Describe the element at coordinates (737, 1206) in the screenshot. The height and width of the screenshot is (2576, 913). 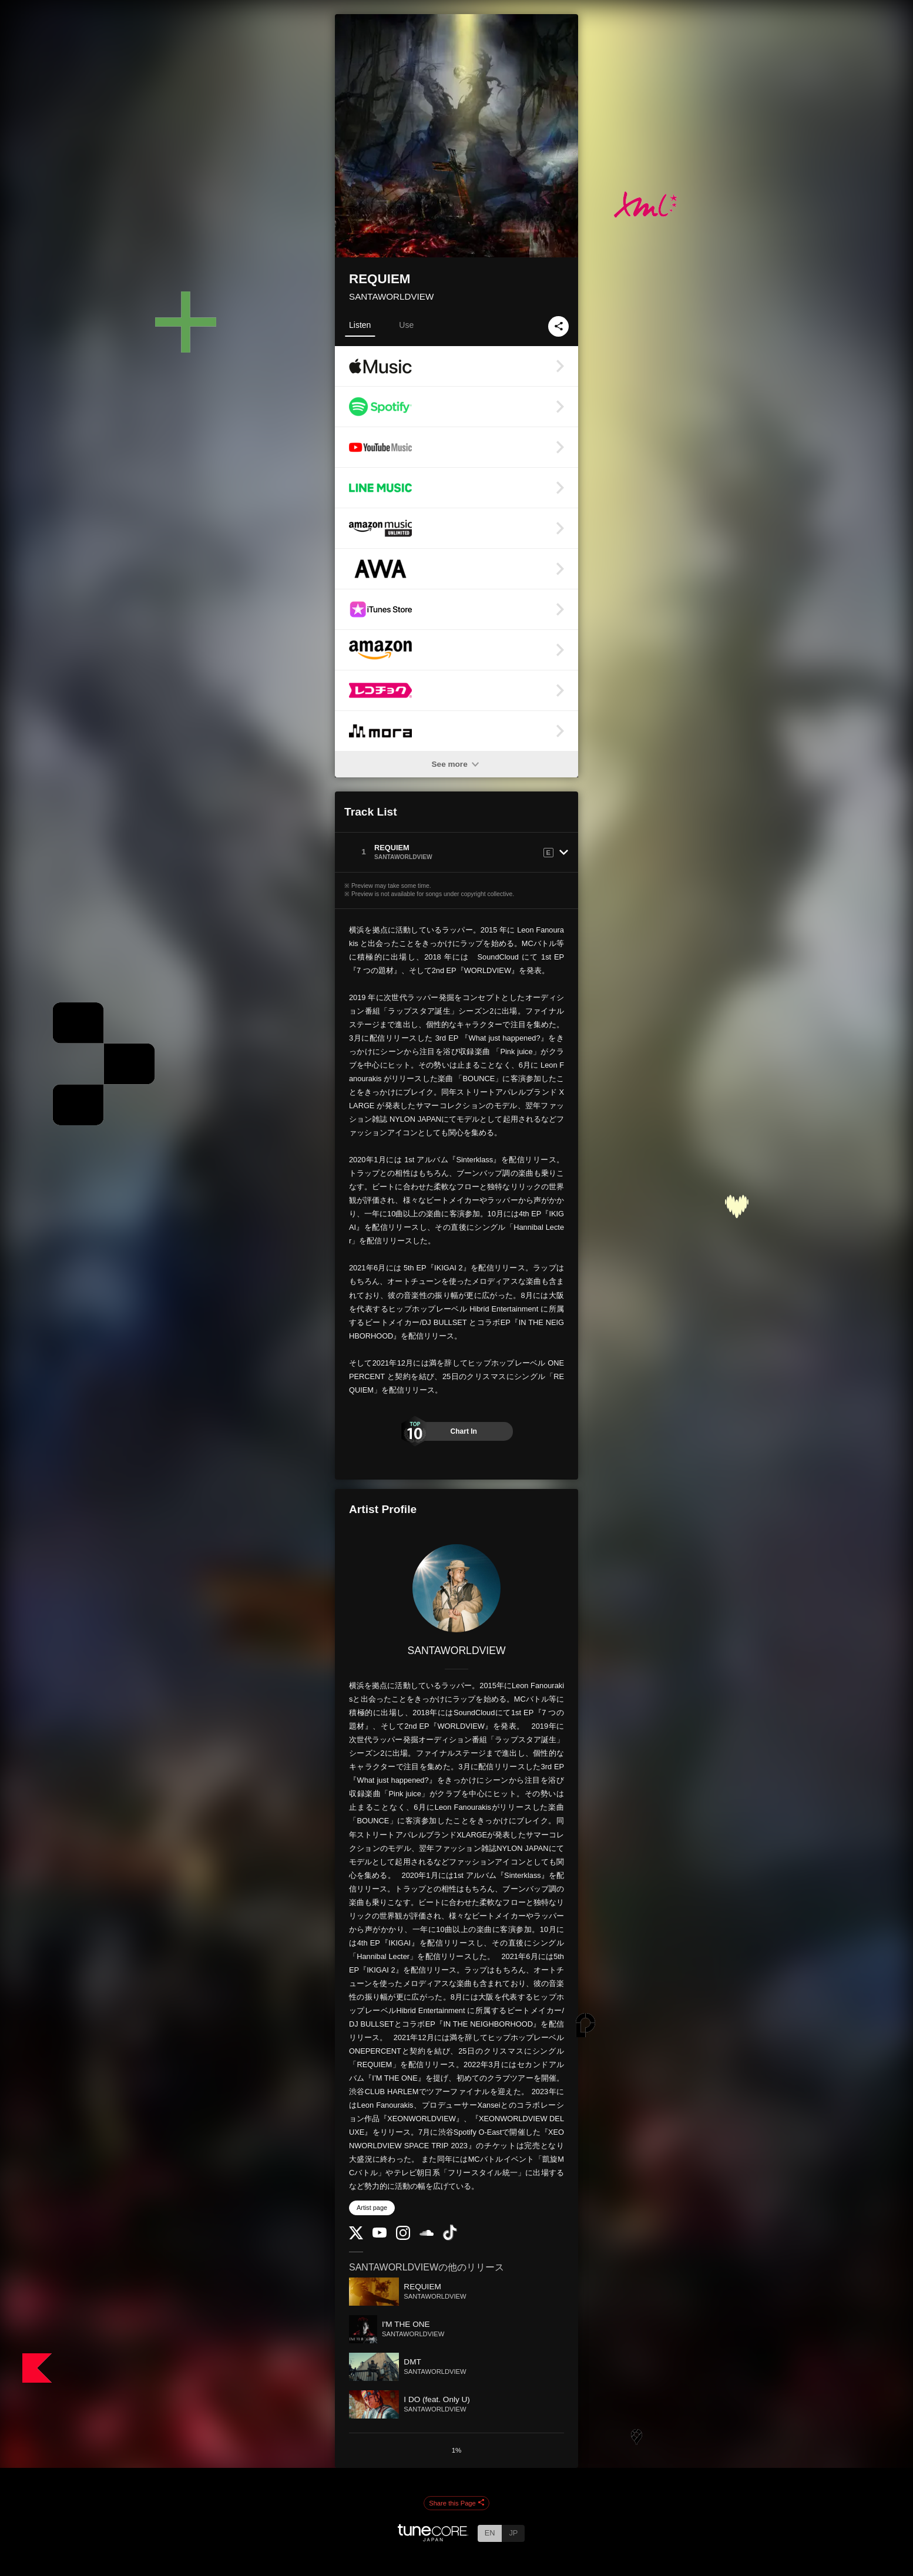
I see `open deezer music streaming app` at that location.